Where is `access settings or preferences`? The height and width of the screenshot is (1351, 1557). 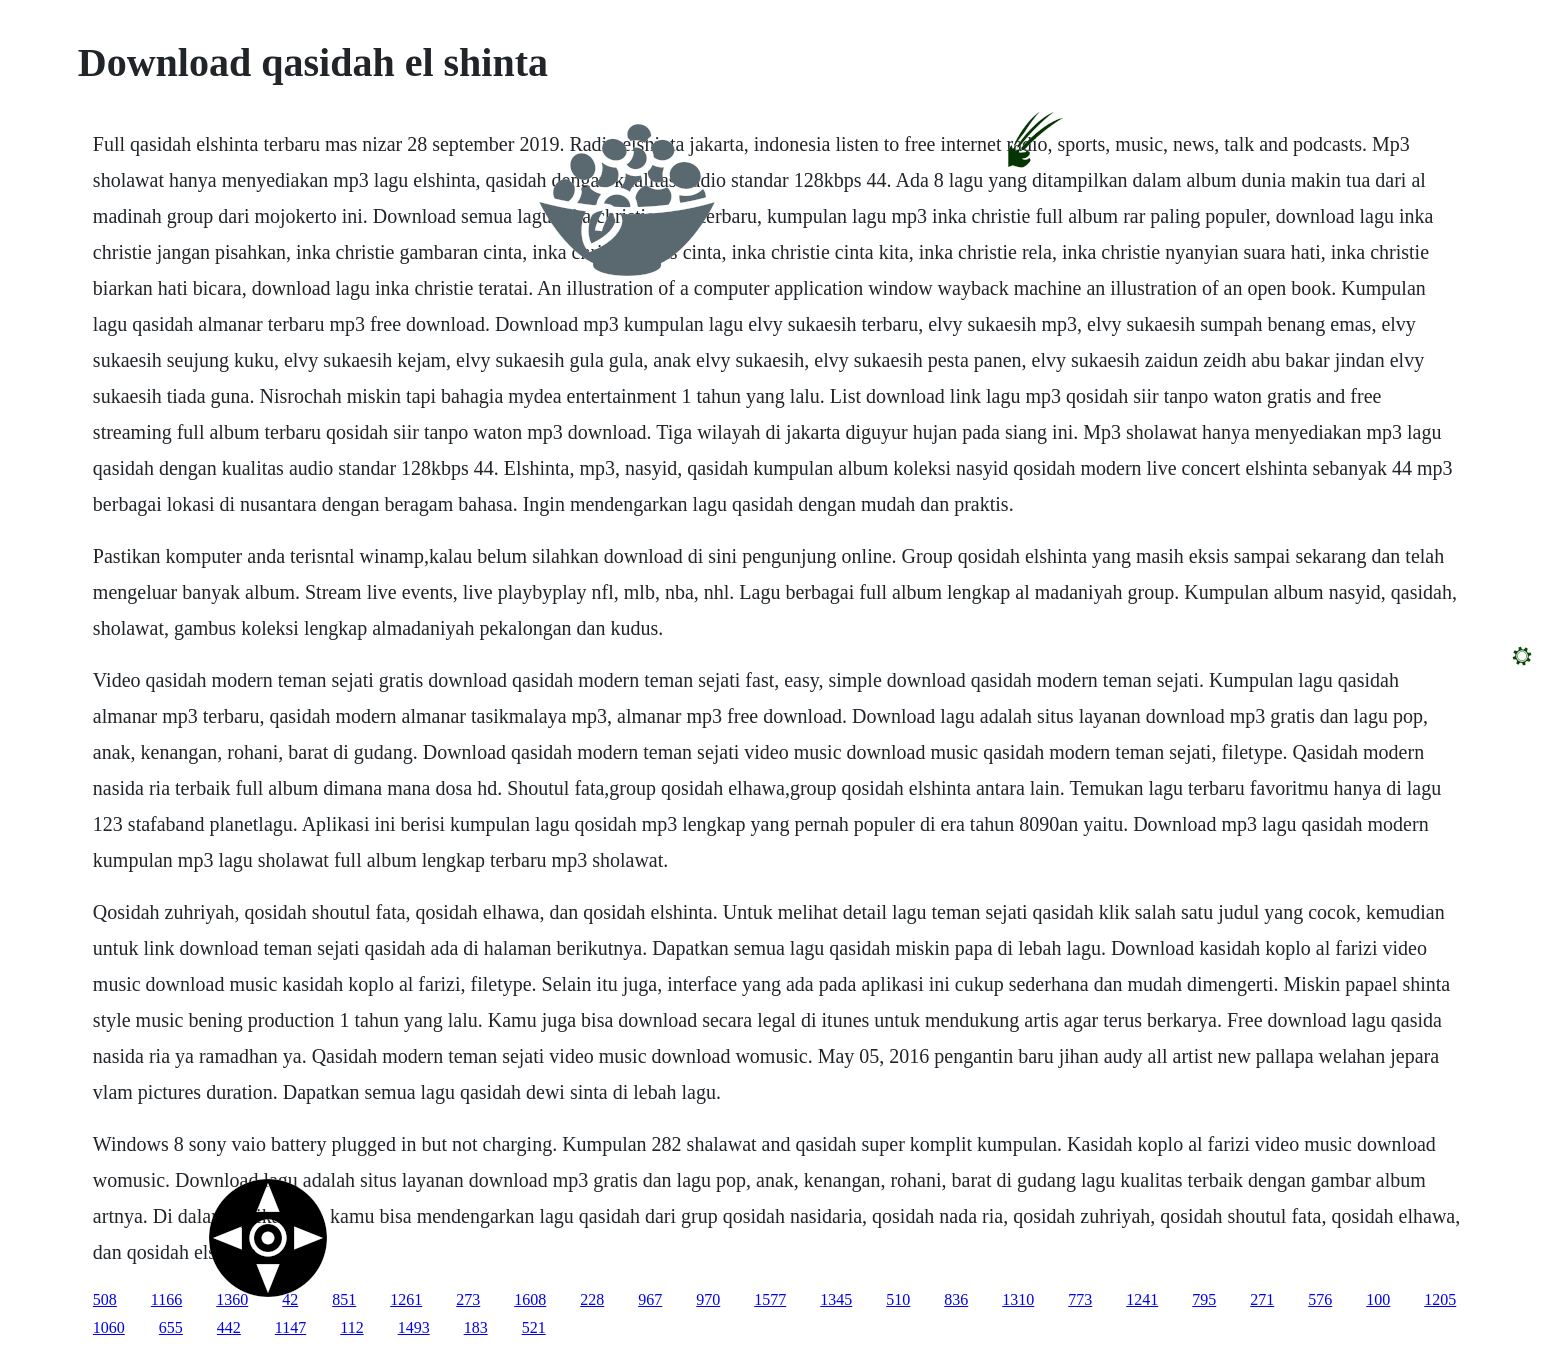
access settings or preferences is located at coordinates (1522, 656).